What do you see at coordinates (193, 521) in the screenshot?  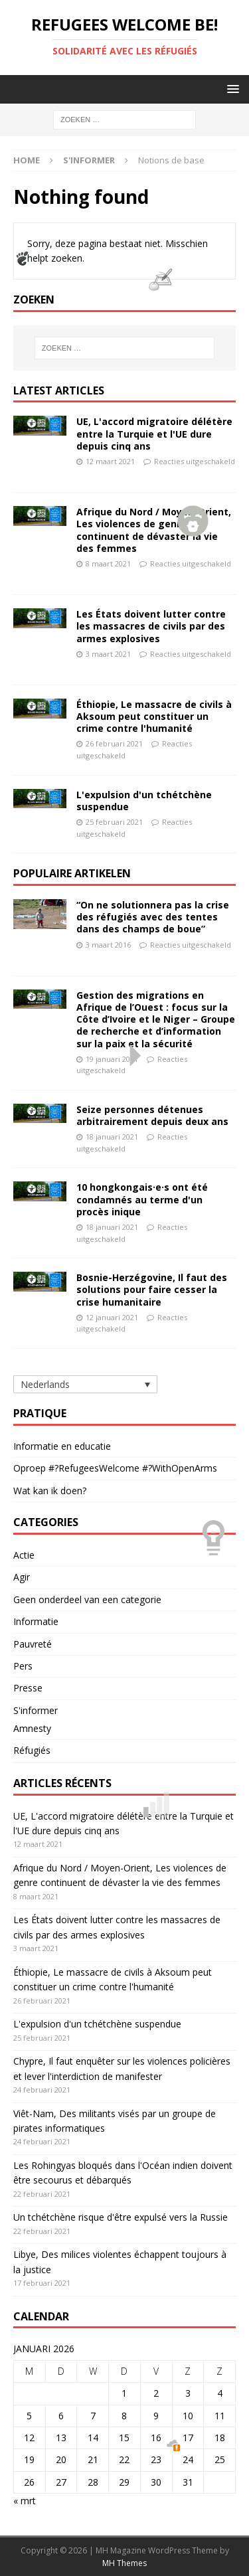 I see `send a kiss or affectionate reaction` at bounding box center [193, 521].